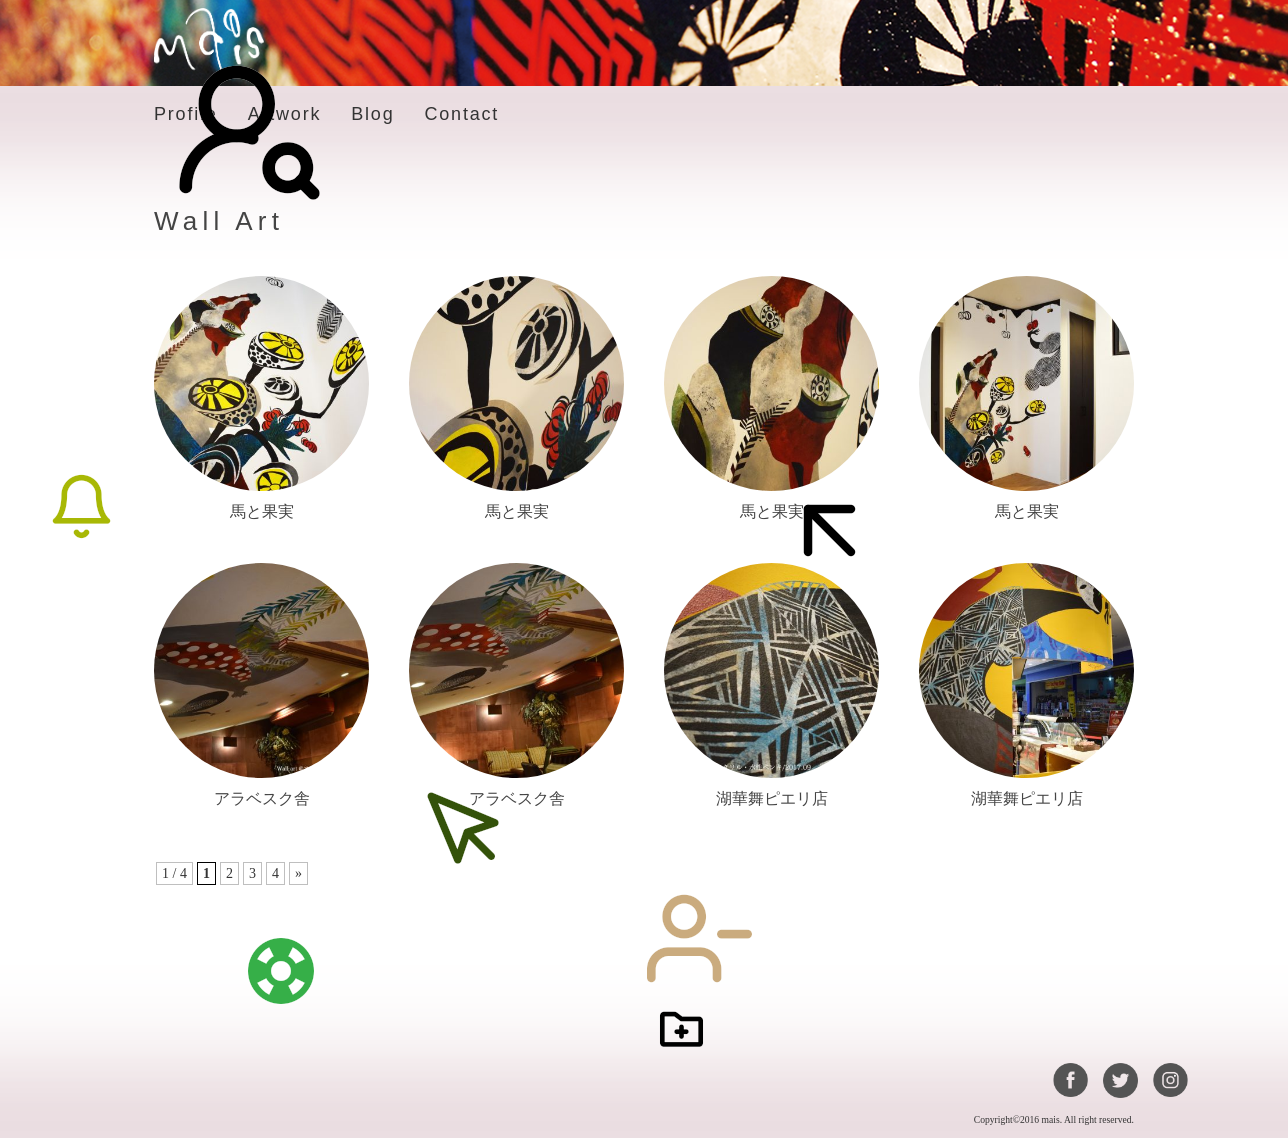 This screenshot has width=1288, height=1138. Describe the element at coordinates (699, 938) in the screenshot. I see `remove a user or contact` at that location.